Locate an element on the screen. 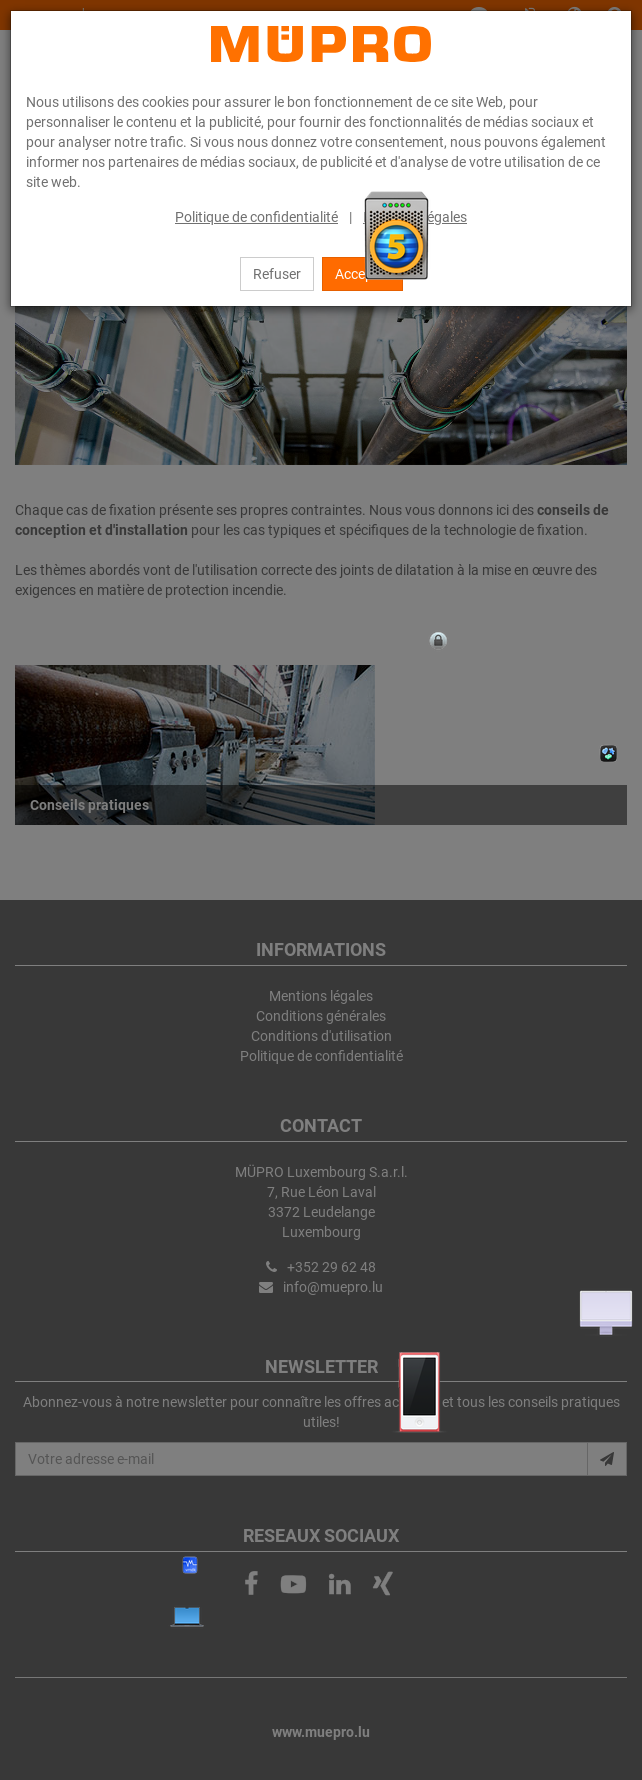 The image size is (642, 1780). indicates a locked or protected item is located at coordinates (472, 607).